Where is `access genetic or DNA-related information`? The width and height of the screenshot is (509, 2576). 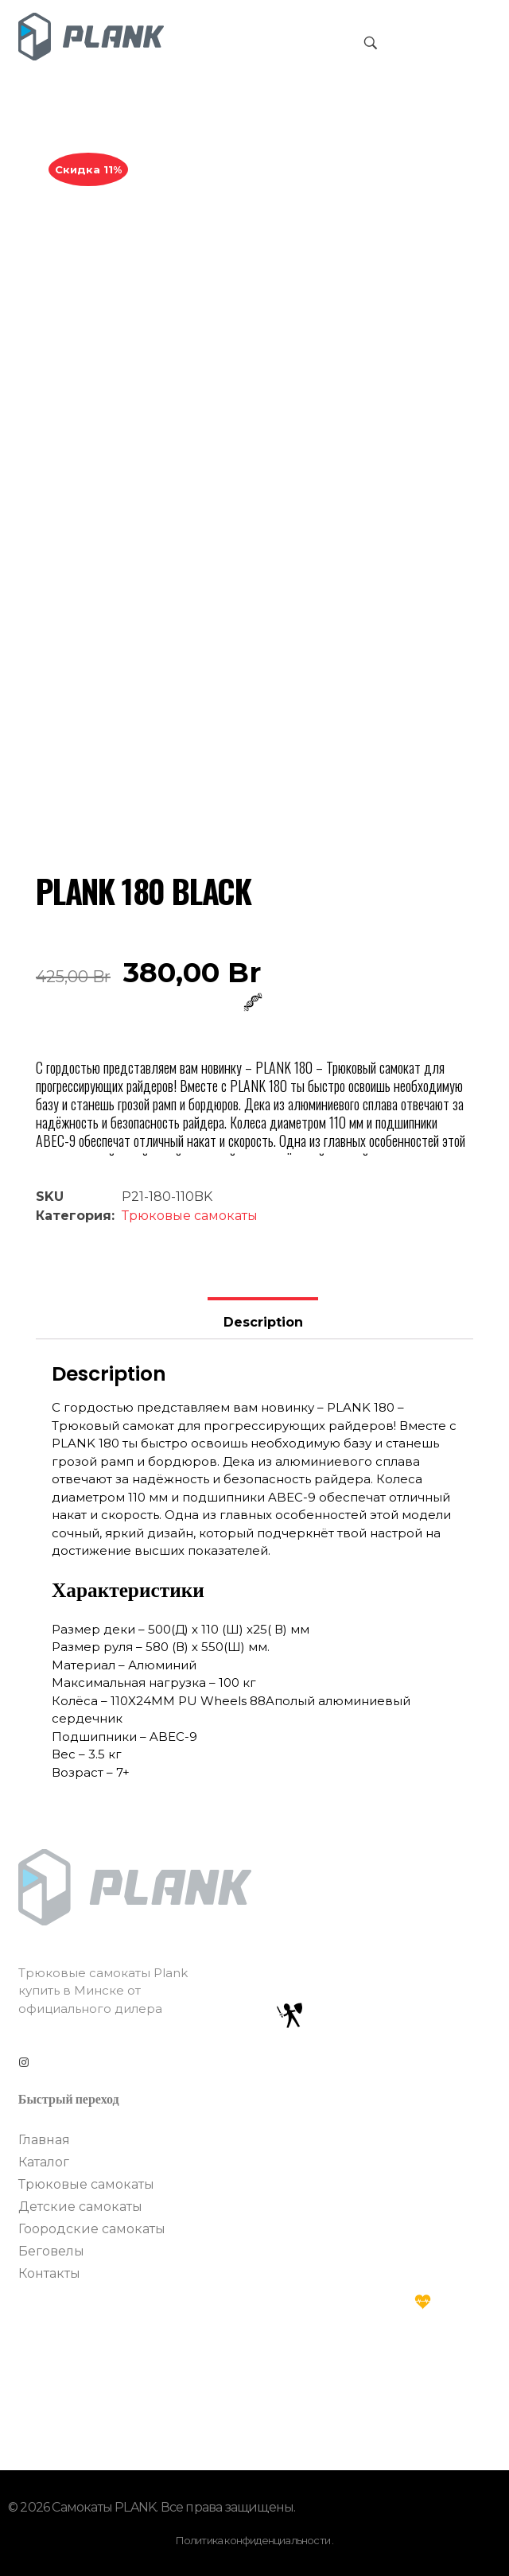 access genetic or DNA-related information is located at coordinates (253, 1002).